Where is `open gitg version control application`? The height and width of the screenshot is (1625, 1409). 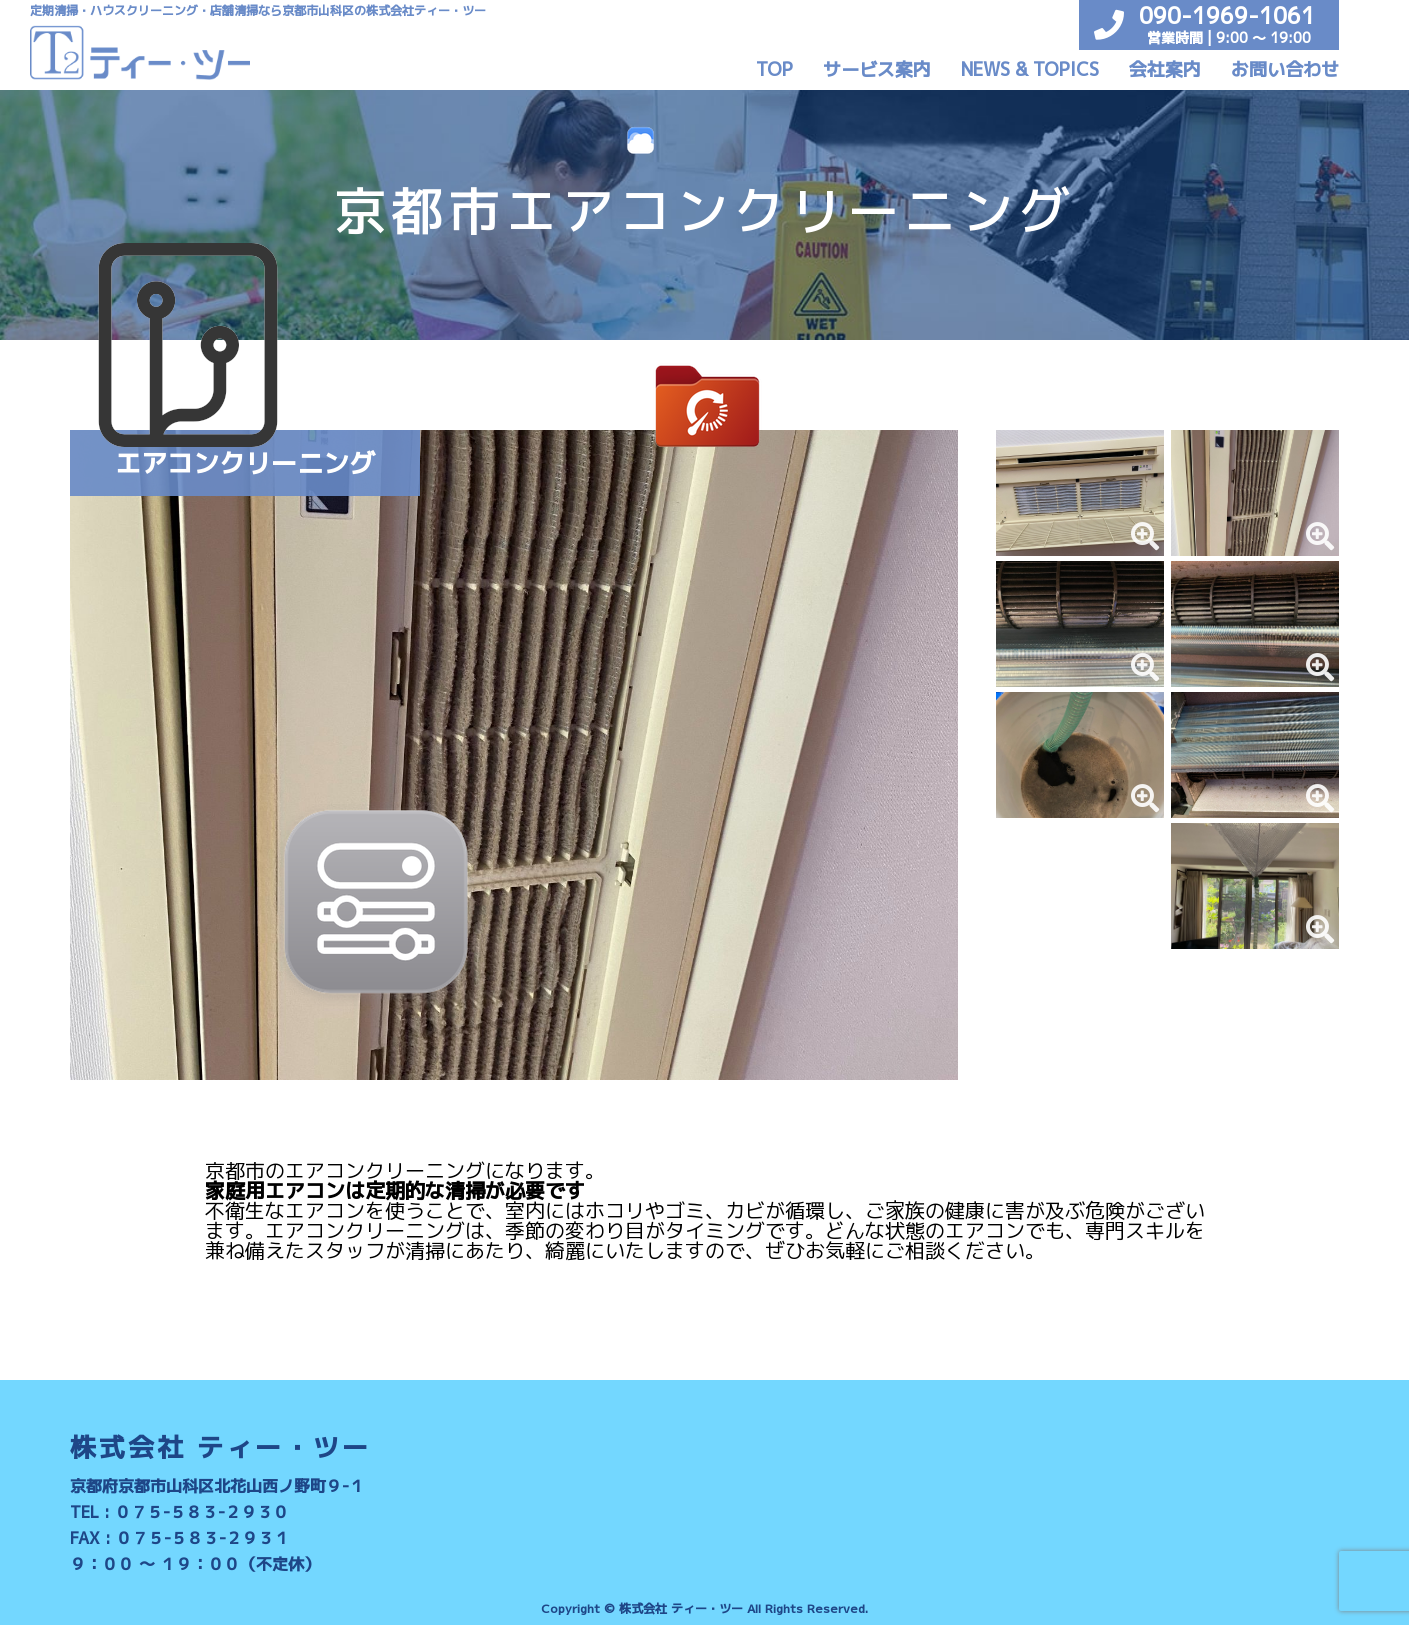
open gitg version control application is located at coordinates (188, 345).